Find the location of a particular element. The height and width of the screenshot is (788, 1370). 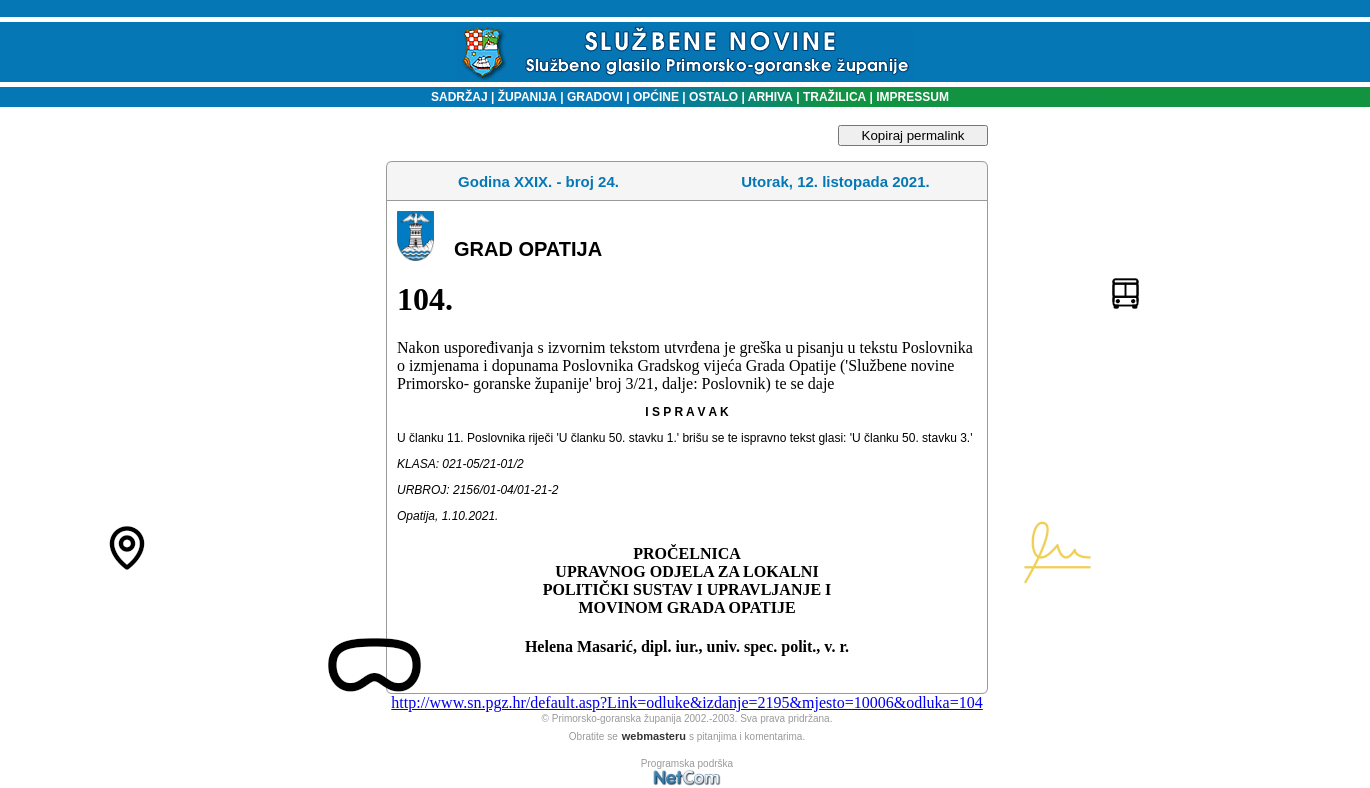

view or set a location on the map is located at coordinates (127, 548).